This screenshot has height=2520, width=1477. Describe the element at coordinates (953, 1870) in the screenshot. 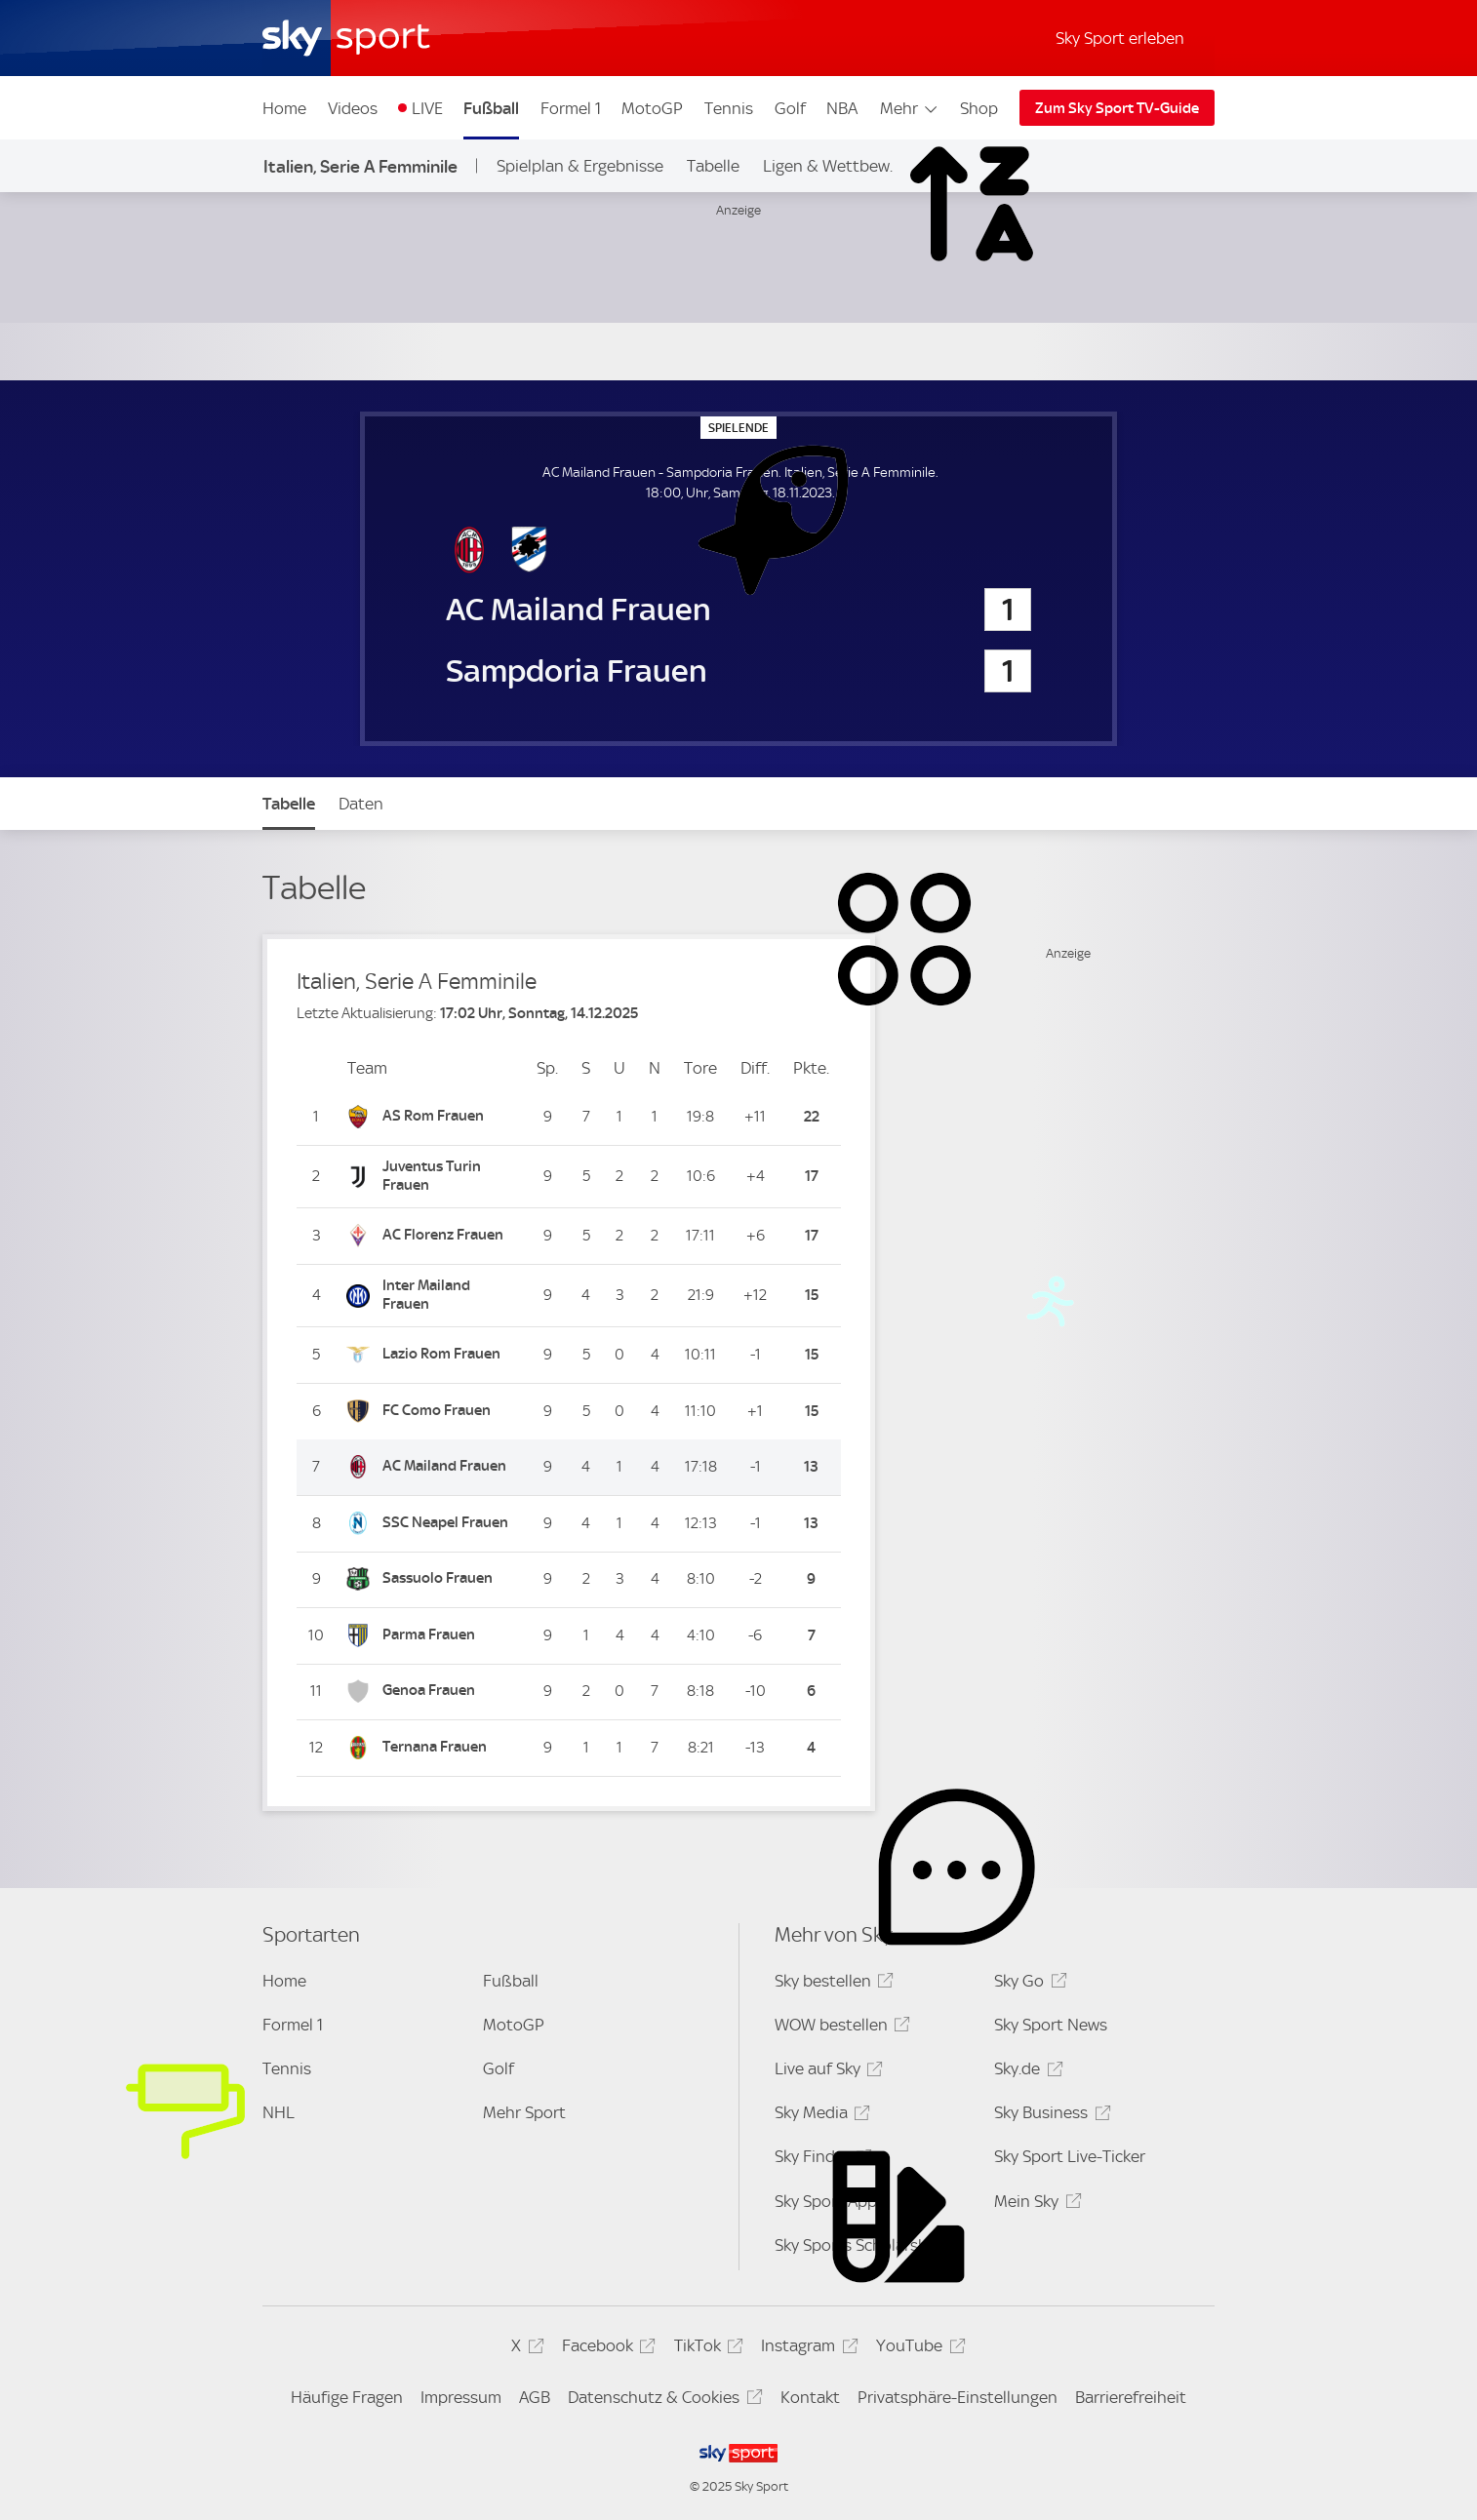

I see `open chat or messaging` at that location.